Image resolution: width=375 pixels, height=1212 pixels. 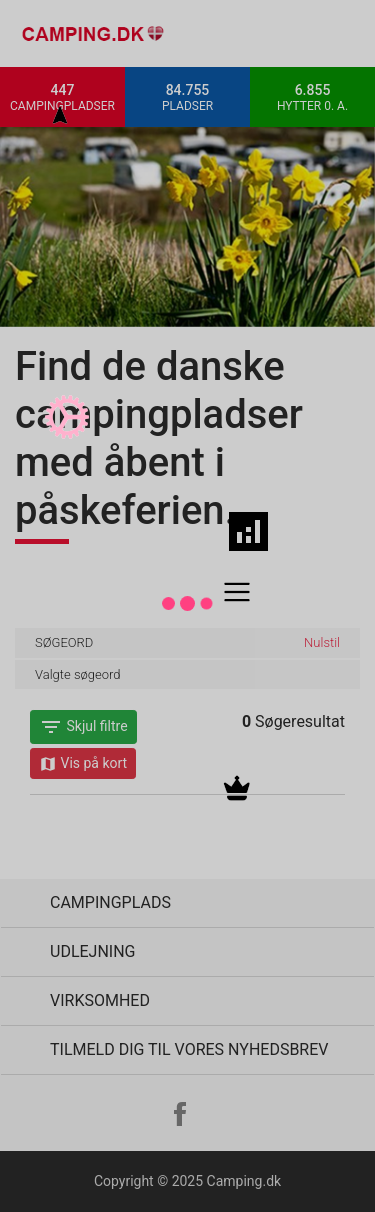 I want to click on indicates server owner status, so click(x=237, y=788).